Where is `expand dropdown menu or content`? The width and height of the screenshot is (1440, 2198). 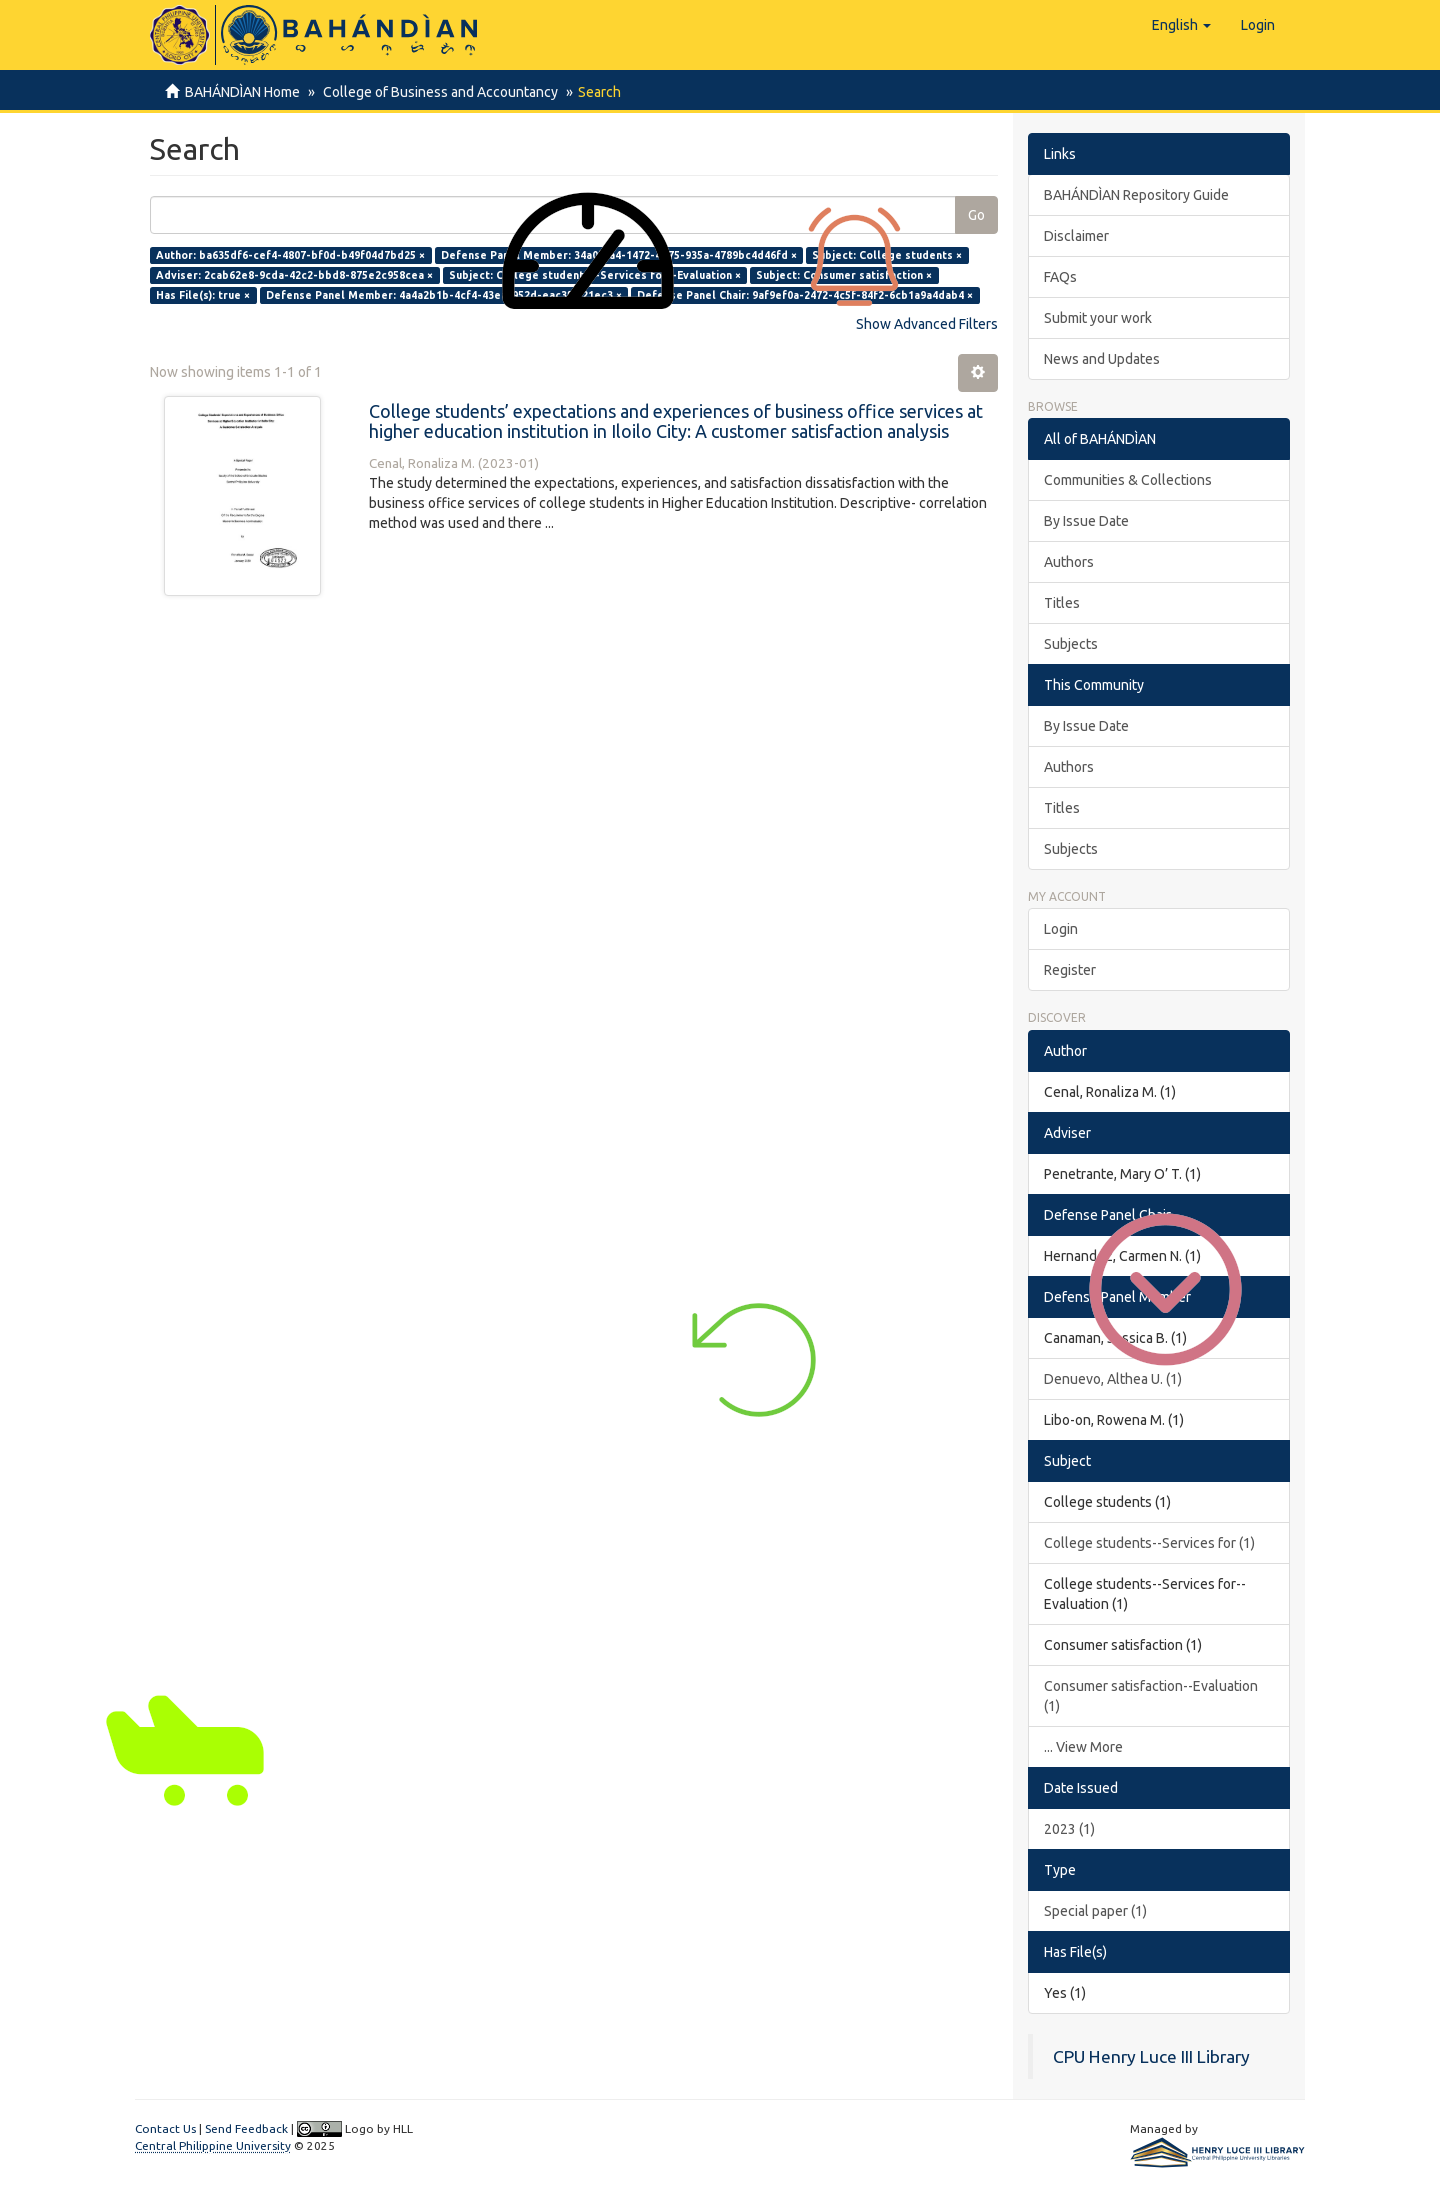 expand dropdown menu or content is located at coordinates (1165, 1289).